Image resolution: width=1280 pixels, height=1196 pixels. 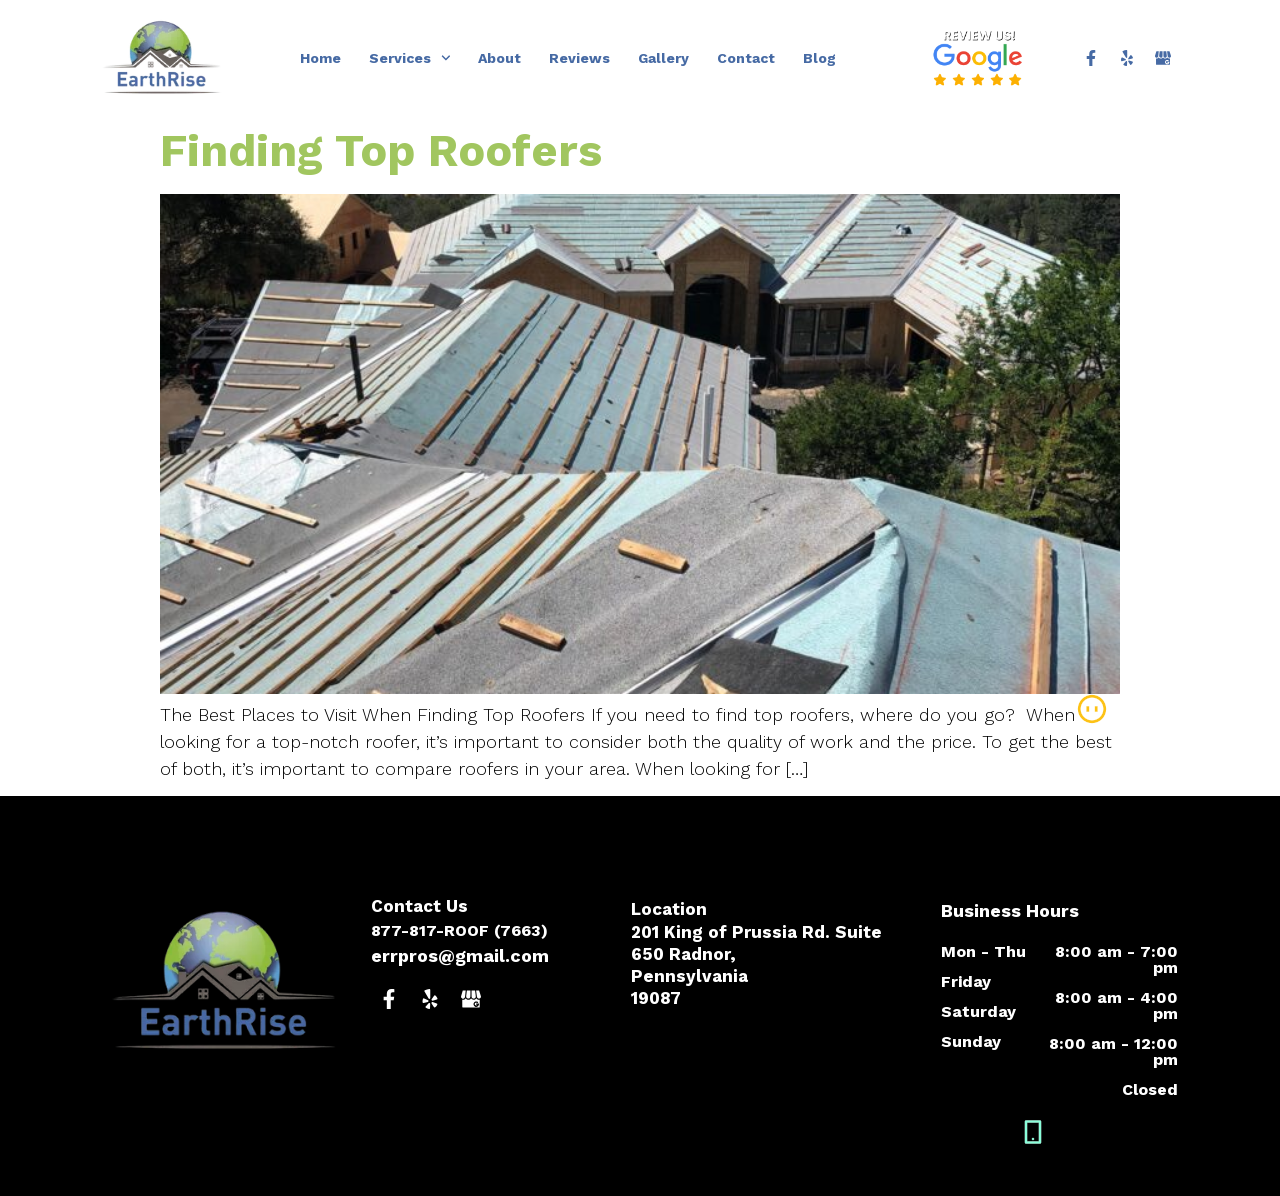 I want to click on indicates power outlet or electrical socket location, so click(x=1092, y=709).